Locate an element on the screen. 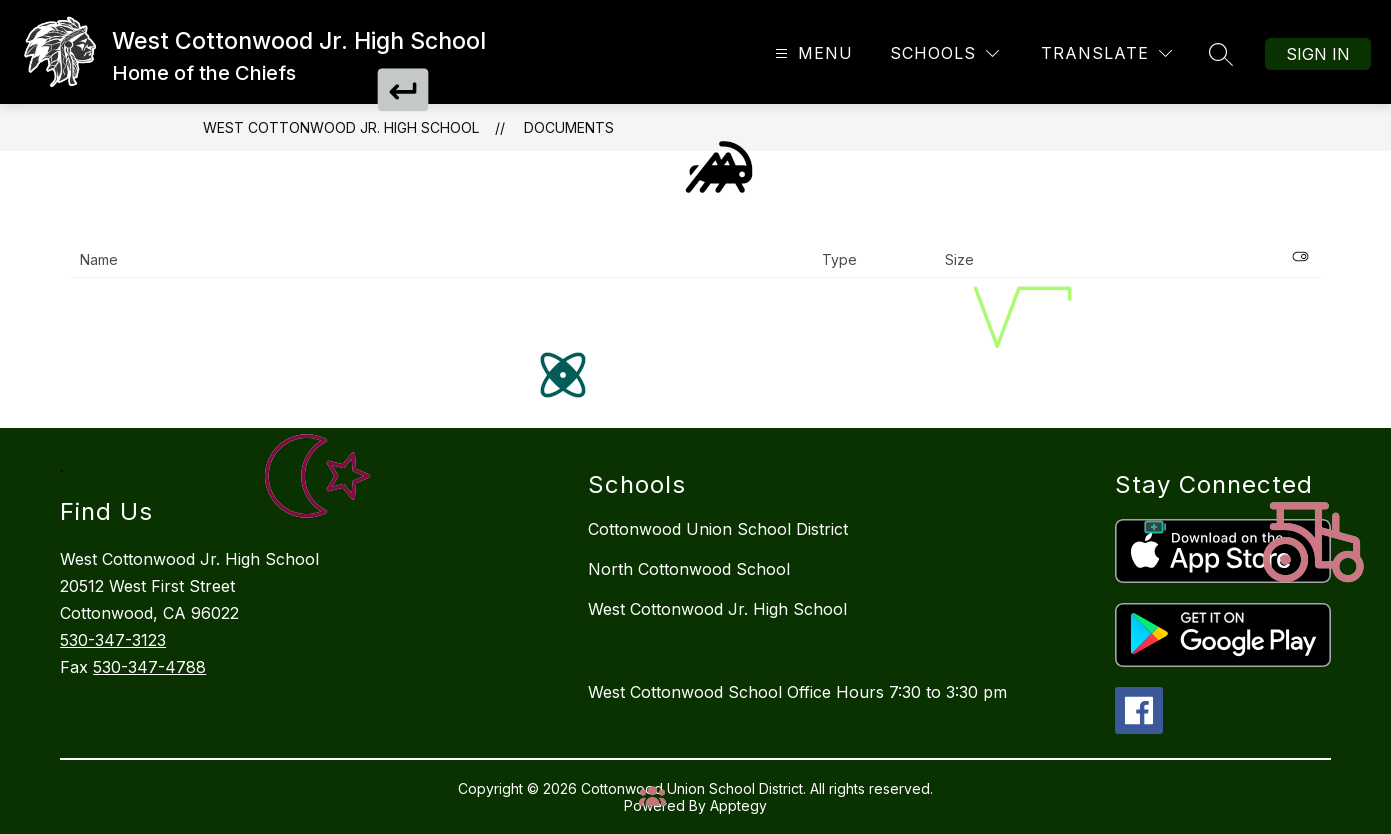 The width and height of the screenshot is (1391, 834). insert a square root symbol is located at coordinates (1019, 310).